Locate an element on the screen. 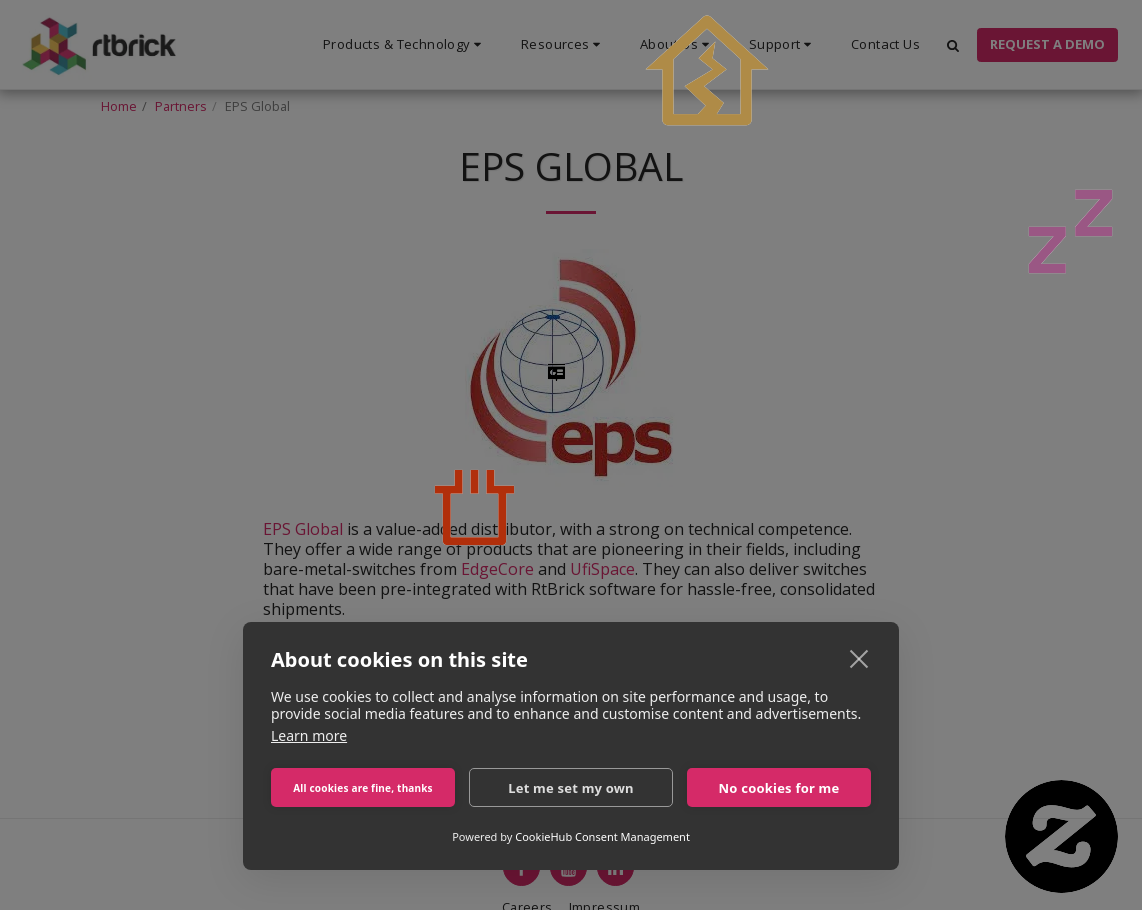 The width and height of the screenshot is (1142, 910). start a presentation slideshow is located at coordinates (556, 371).